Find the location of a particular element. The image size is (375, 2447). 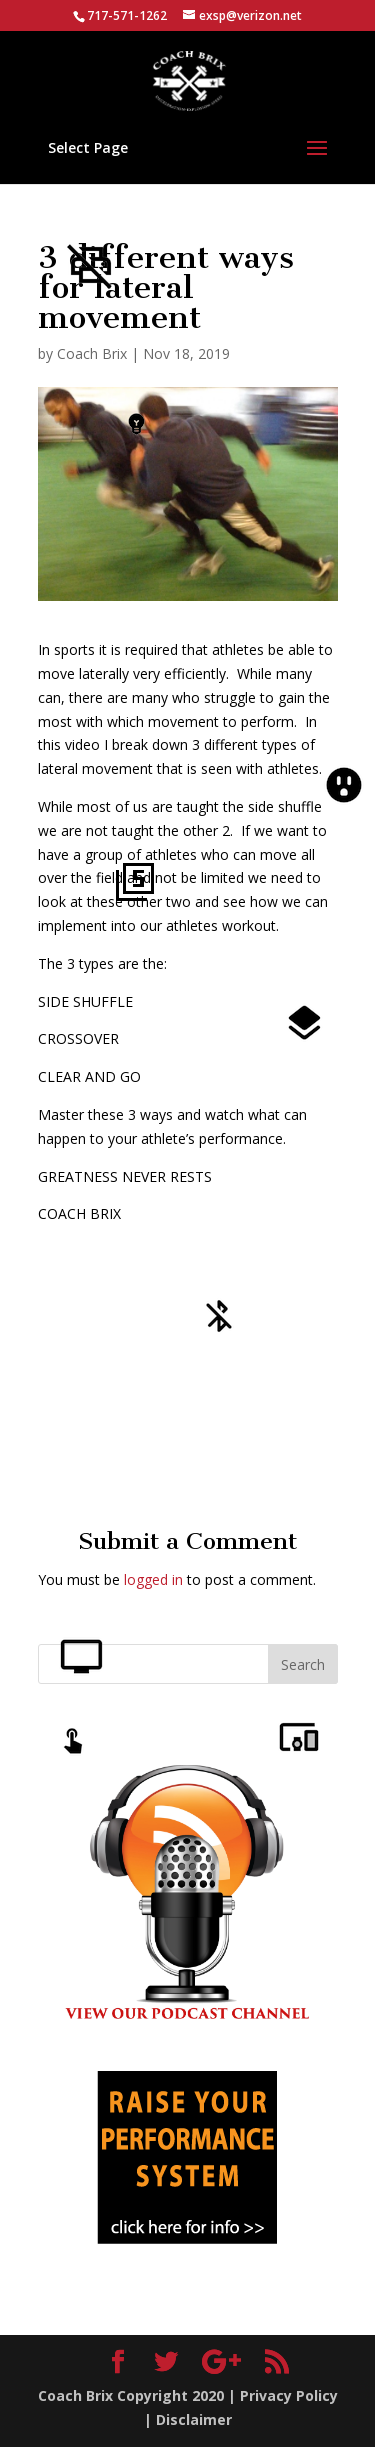

view other connected devices is located at coordinates (299, 1737).